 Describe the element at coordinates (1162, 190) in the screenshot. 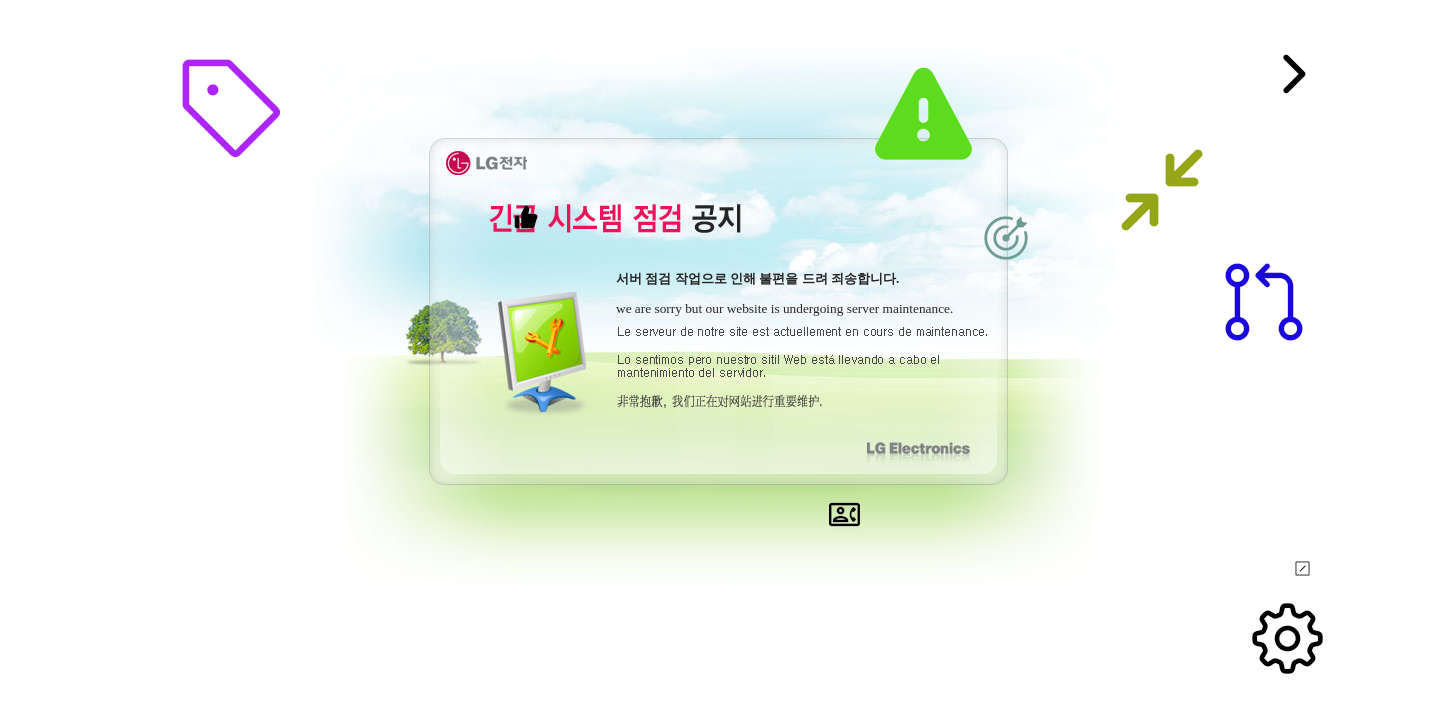

I see `minimize or collapse the current window` at that location.